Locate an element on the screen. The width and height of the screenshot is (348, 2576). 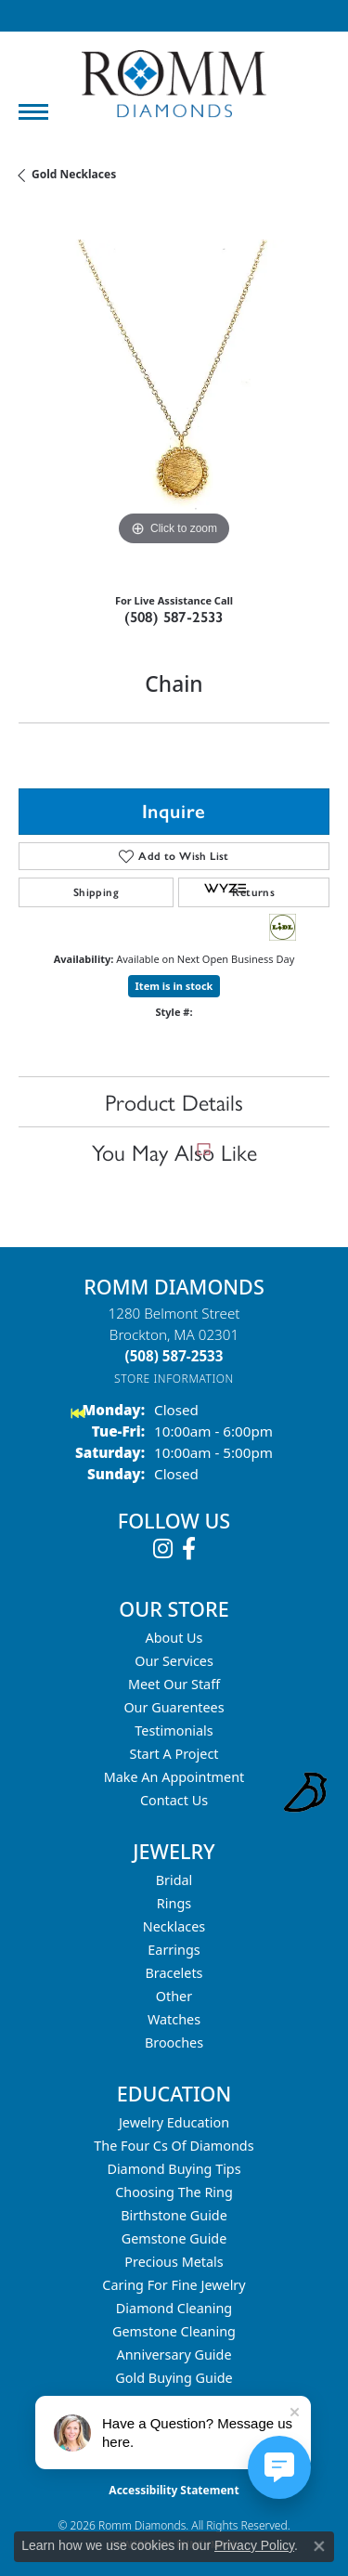
skip to the beginning of the track is located at coordinates (78, 1413).